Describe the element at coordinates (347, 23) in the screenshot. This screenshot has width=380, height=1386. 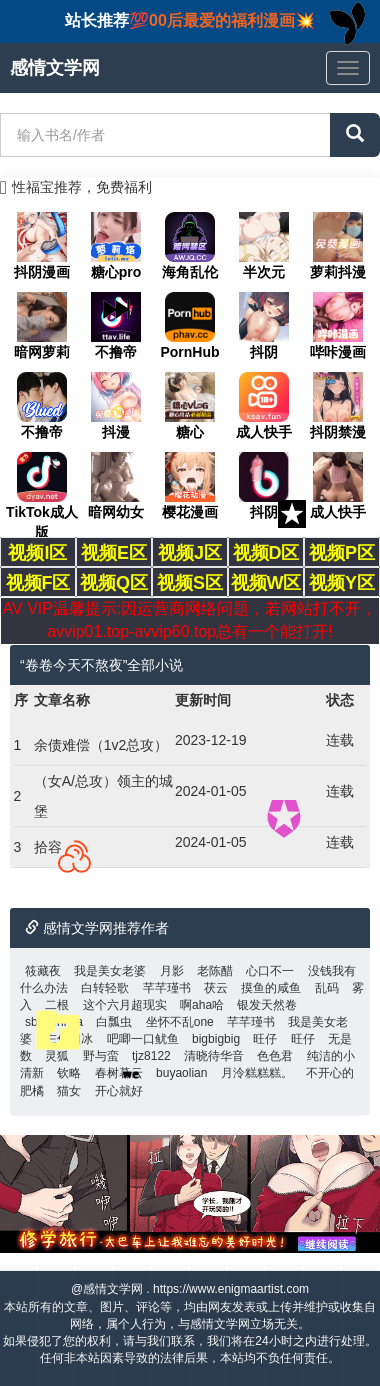
I see `yii php framework logo` at that location.